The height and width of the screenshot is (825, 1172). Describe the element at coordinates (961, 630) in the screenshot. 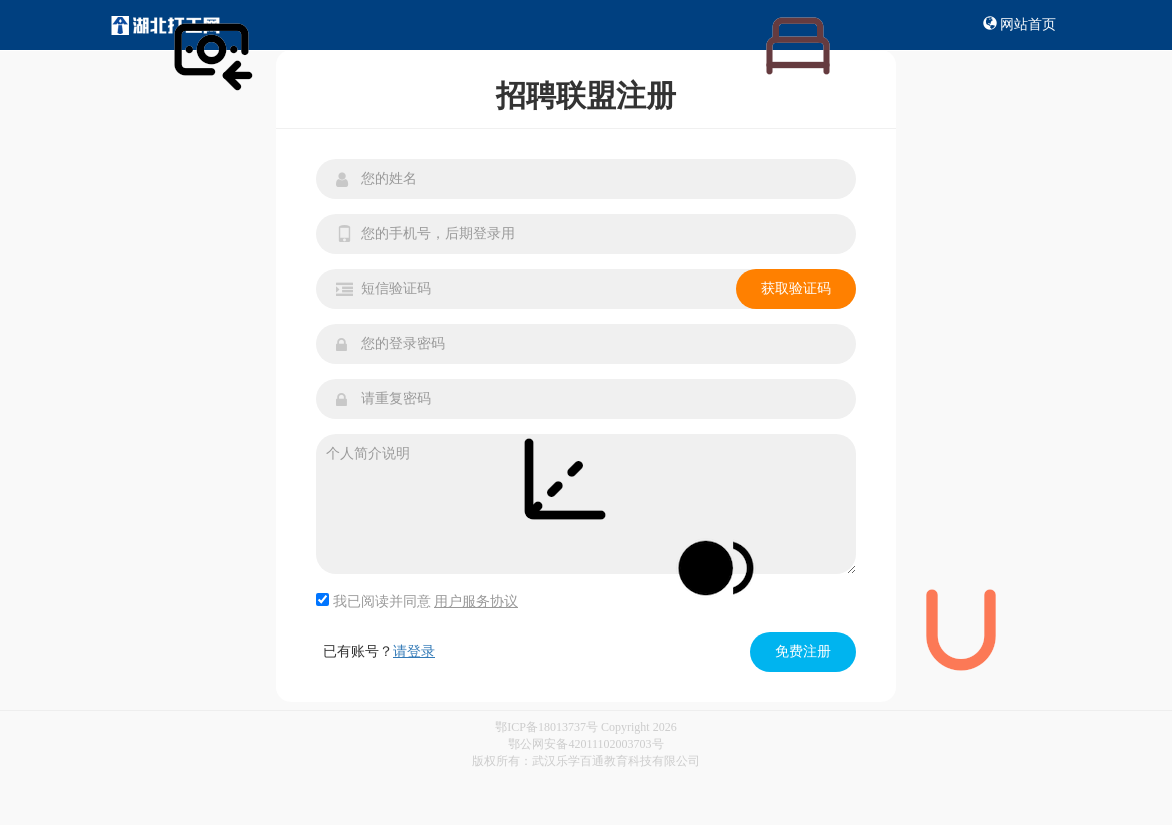

I see `the letter U character or text element` at that location.